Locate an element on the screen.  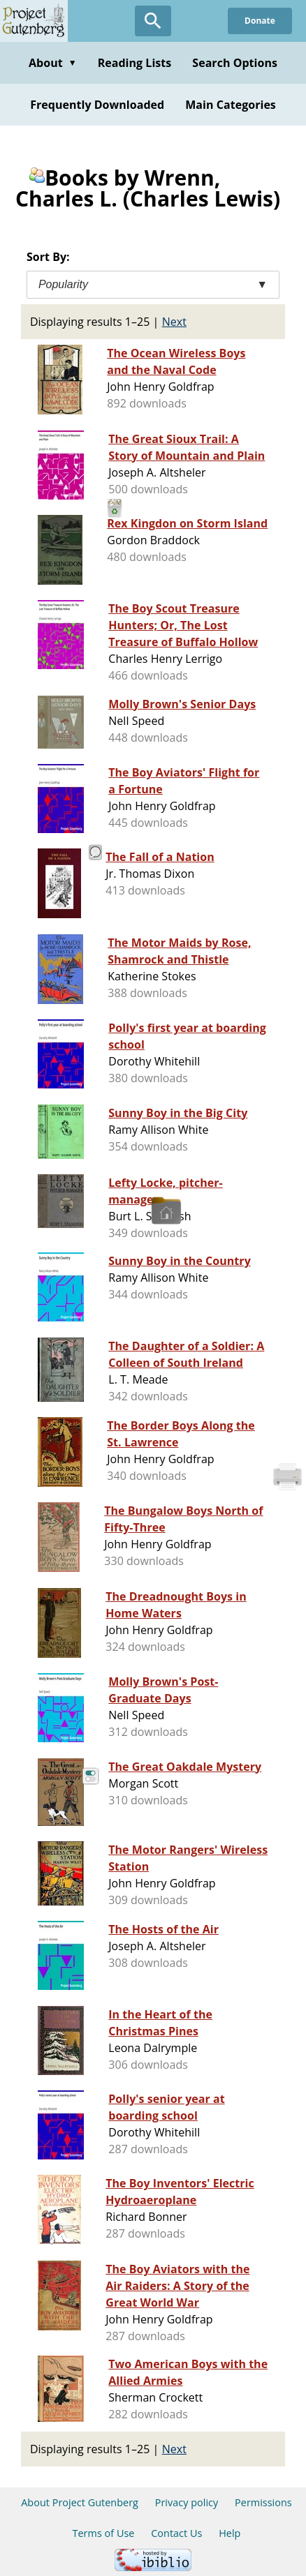
open disk management utility is located at coordinates (95, 852).